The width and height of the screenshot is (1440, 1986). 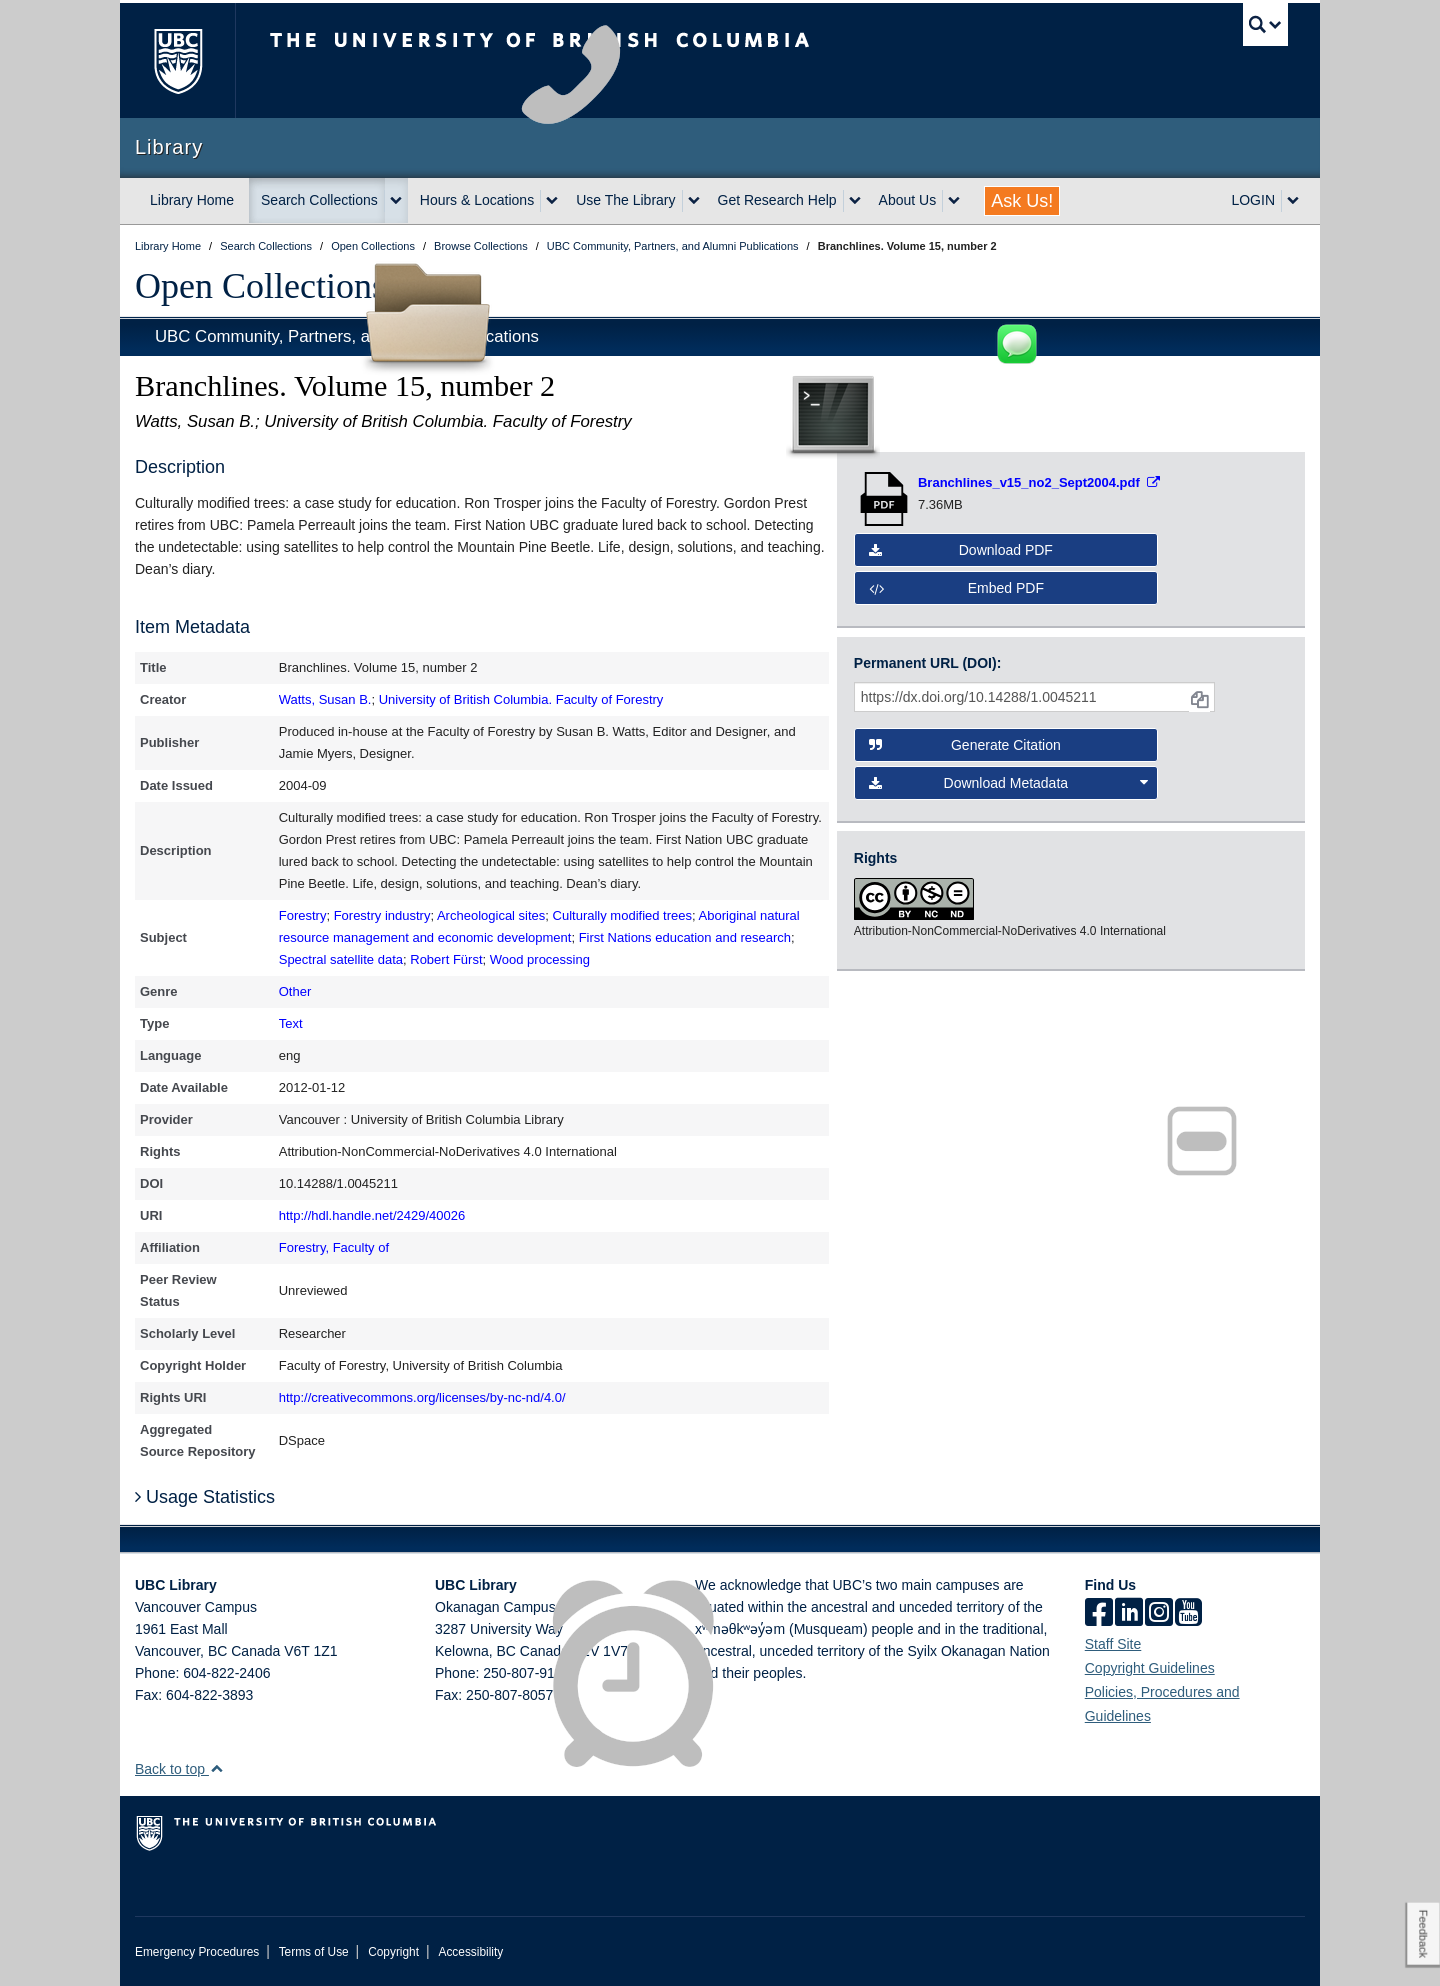 I want to click on start a phone call, so click(x=570, y=74).